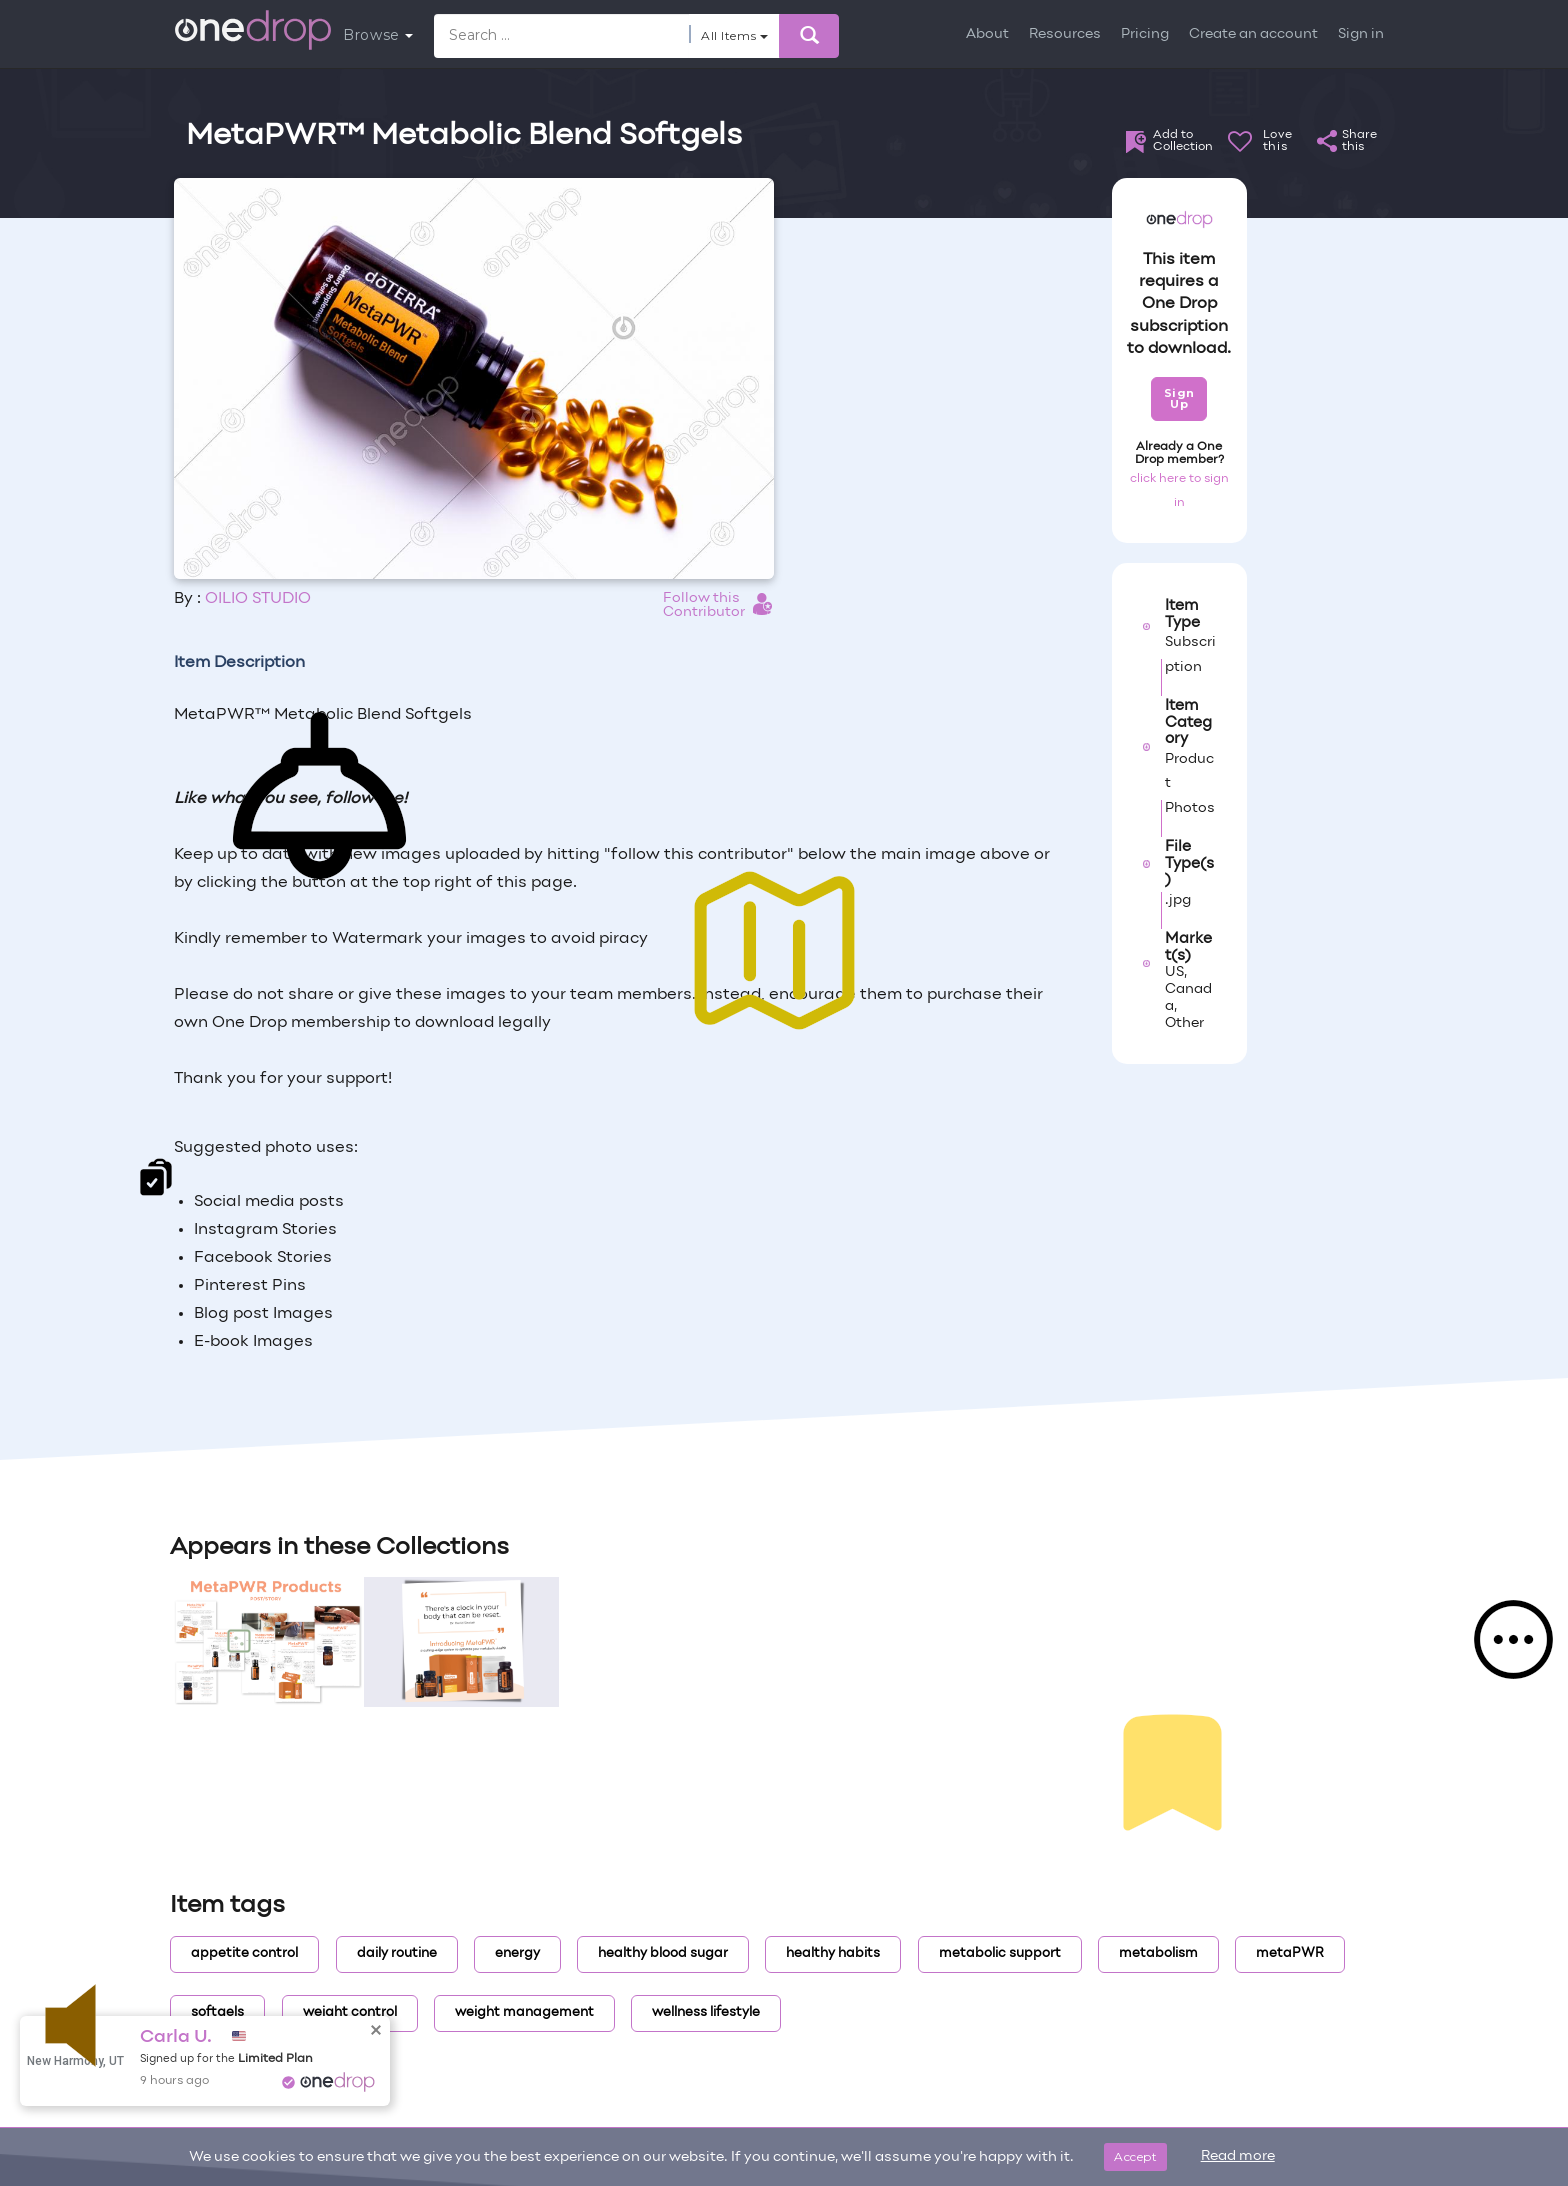 This screenshot has height=2186, width=1568. Describe the element at coordinates (70, 2025) in the screenshot. I see `mute audio or sound` at that location.